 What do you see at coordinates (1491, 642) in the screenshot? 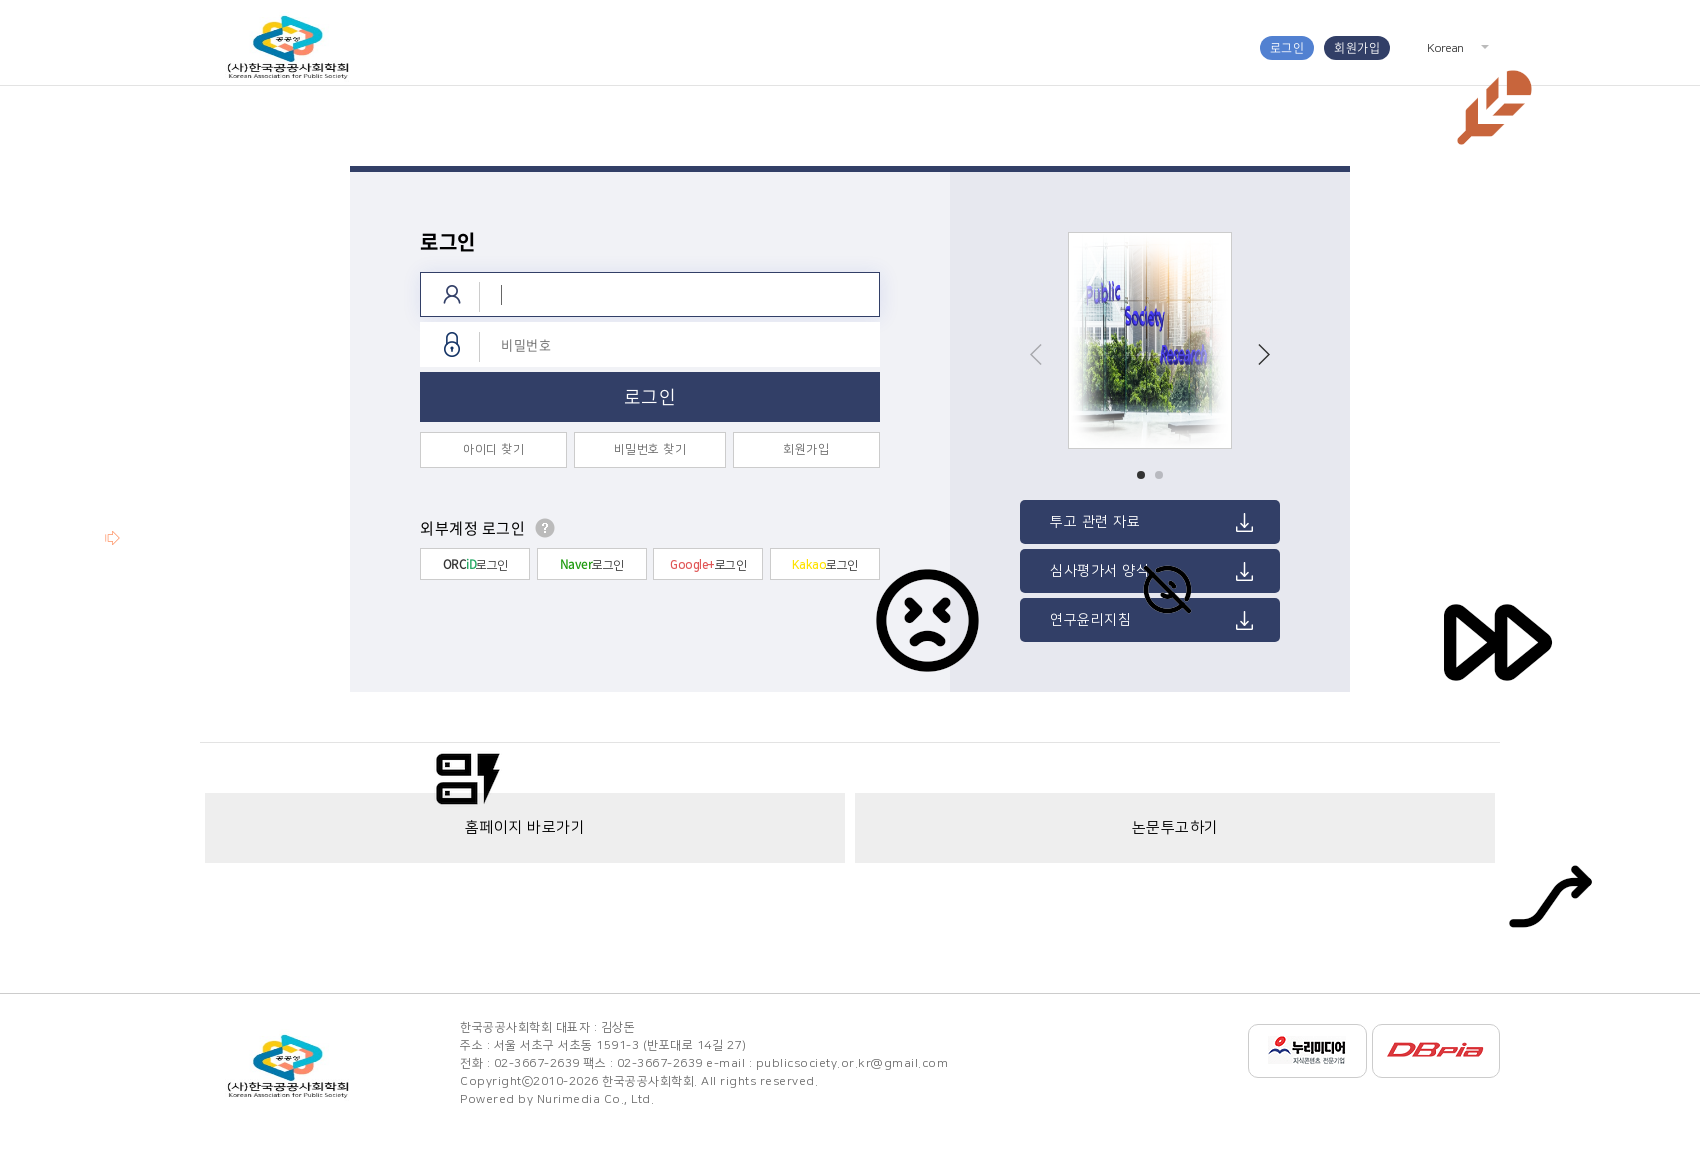
I see `fast forward media playback` at bounding box center [1491, 642].